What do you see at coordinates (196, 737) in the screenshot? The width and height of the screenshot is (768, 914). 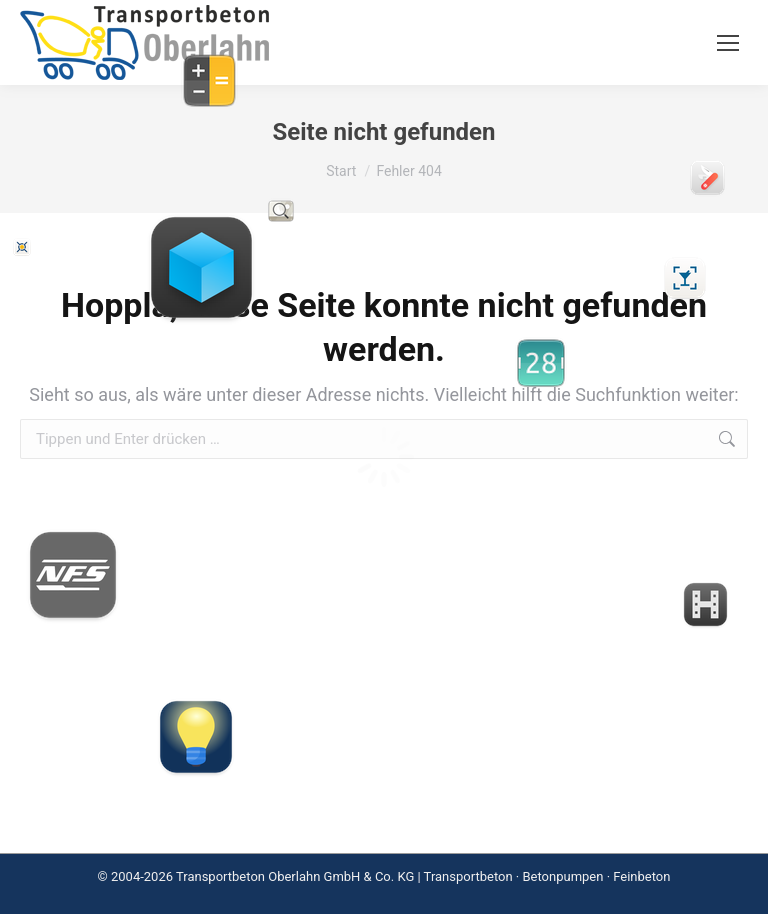 I see `open photometric viewer app` at bounding box center [196, 737].